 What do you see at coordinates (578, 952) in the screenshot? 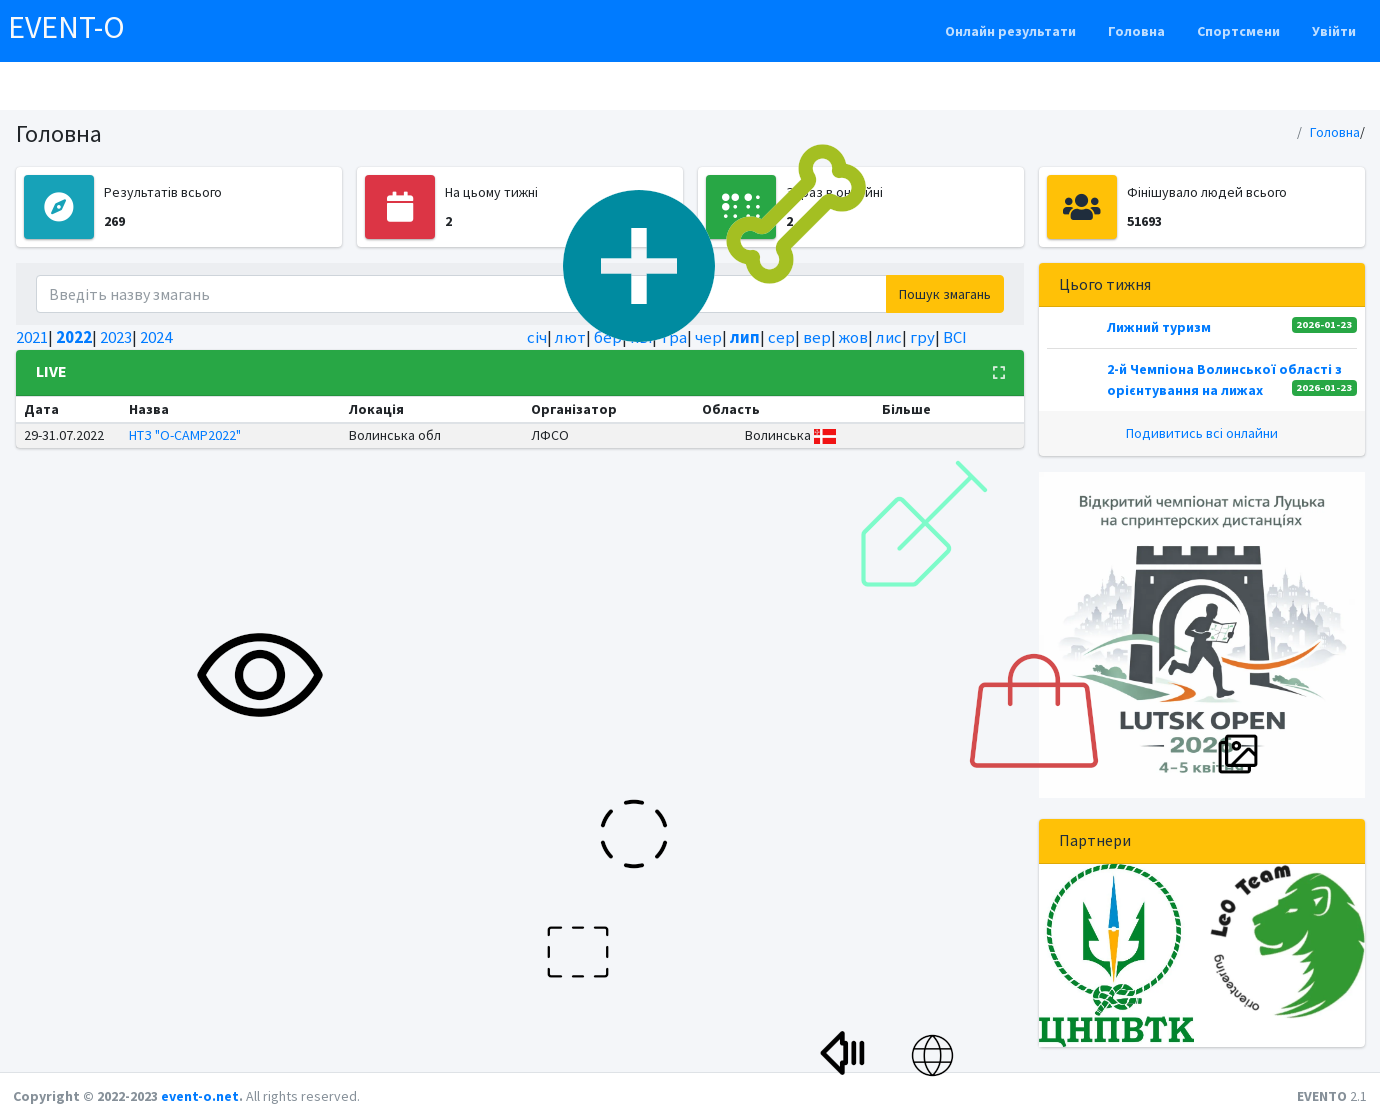
I see `select or define a region` at bounding box center [578, 952].